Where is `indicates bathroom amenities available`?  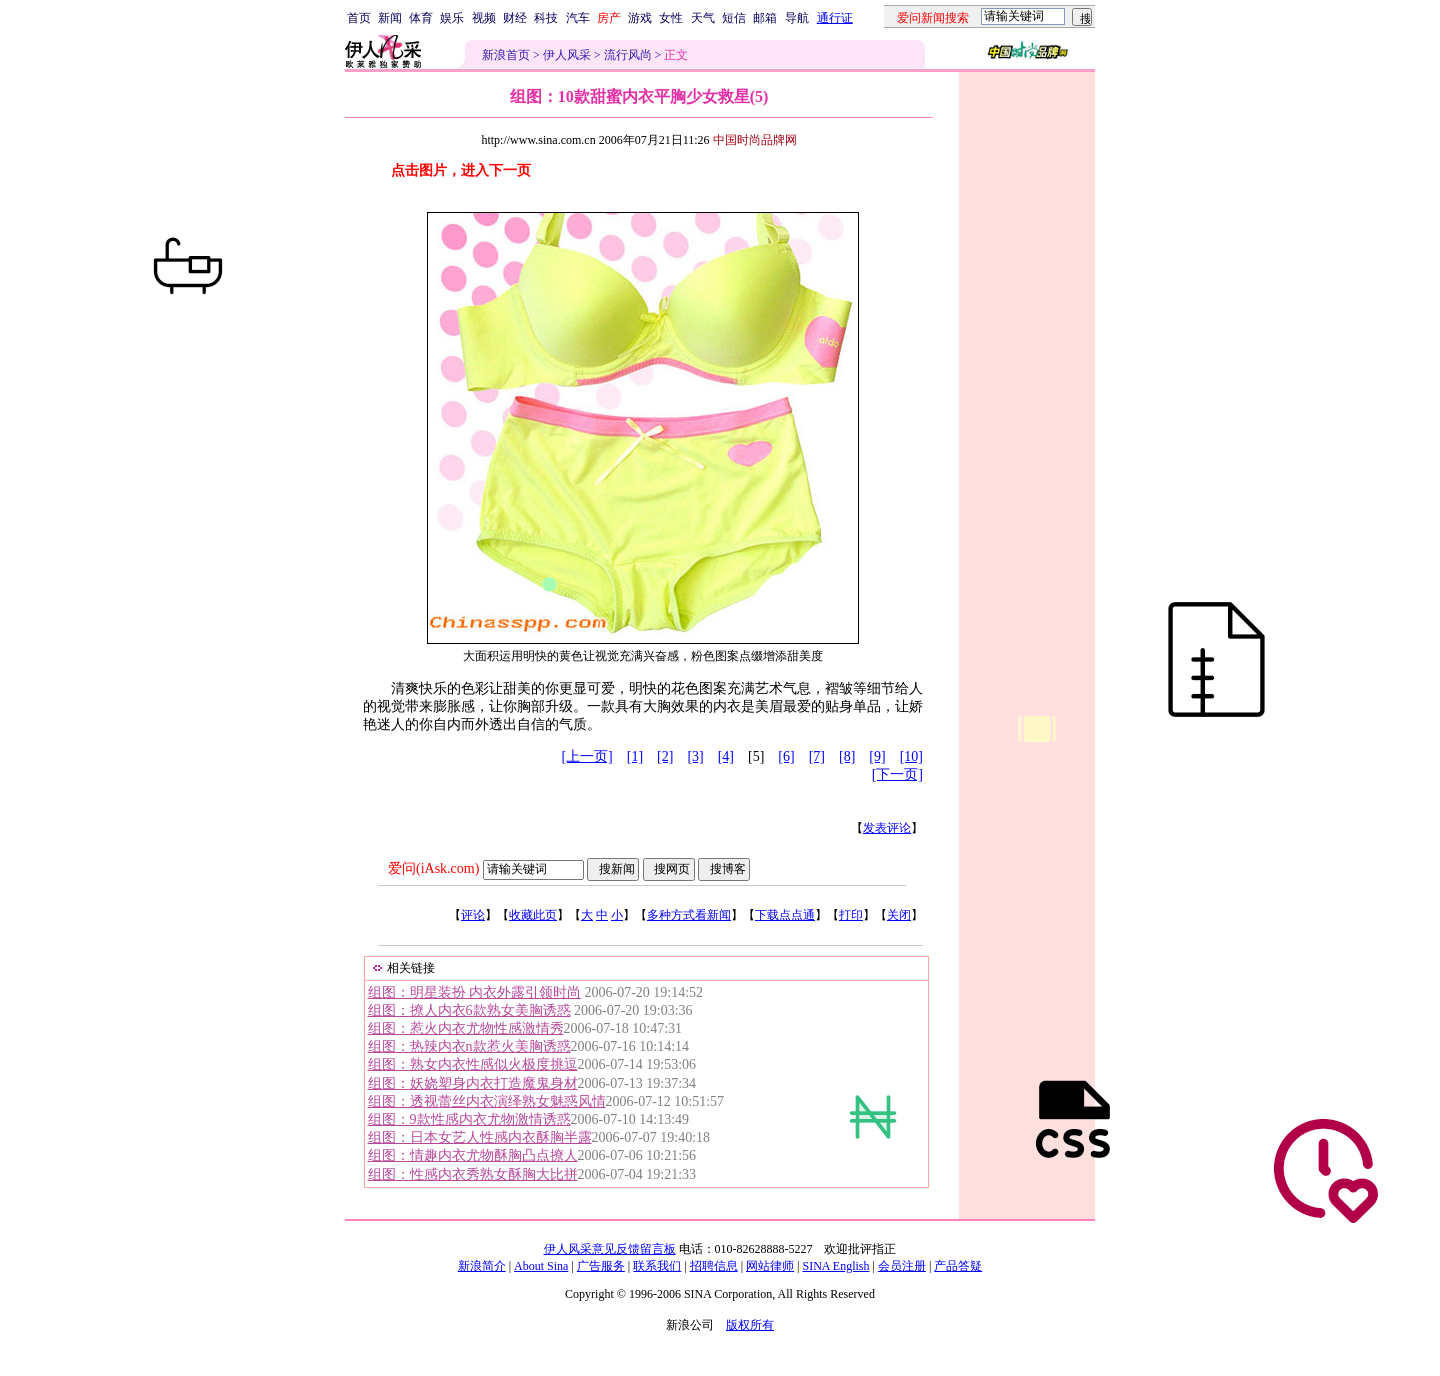
indicates bathroom amenities available is located at coordinates (188, 267).